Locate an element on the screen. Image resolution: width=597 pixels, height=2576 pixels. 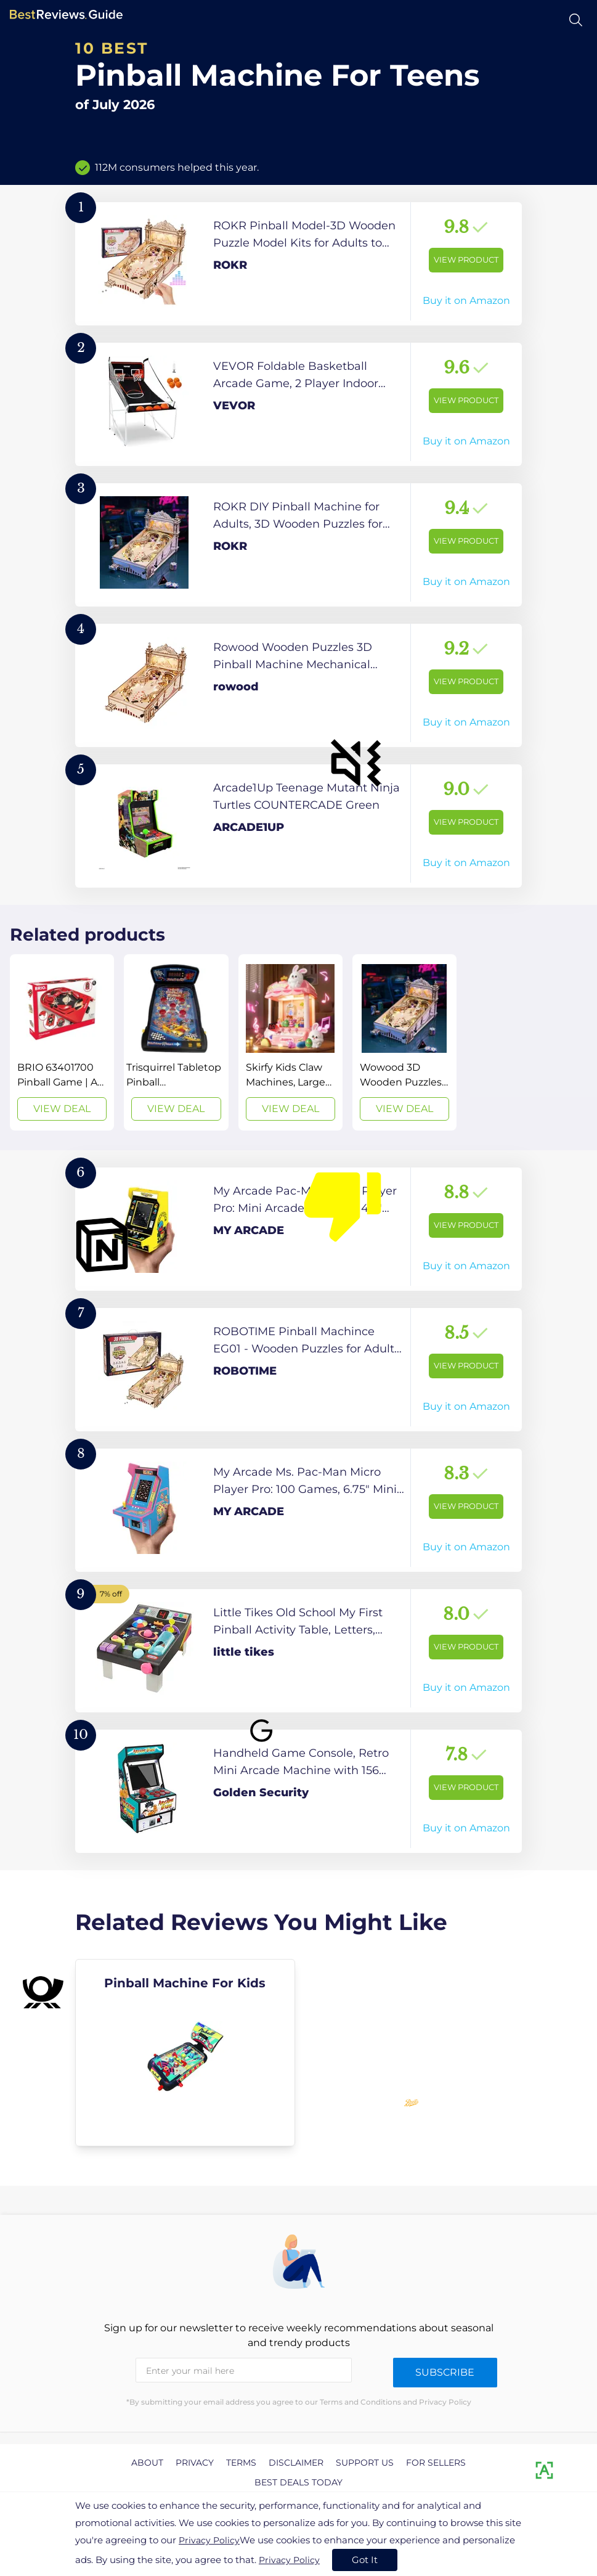
dislike or downvote content is located at coordinates (343, 1204).